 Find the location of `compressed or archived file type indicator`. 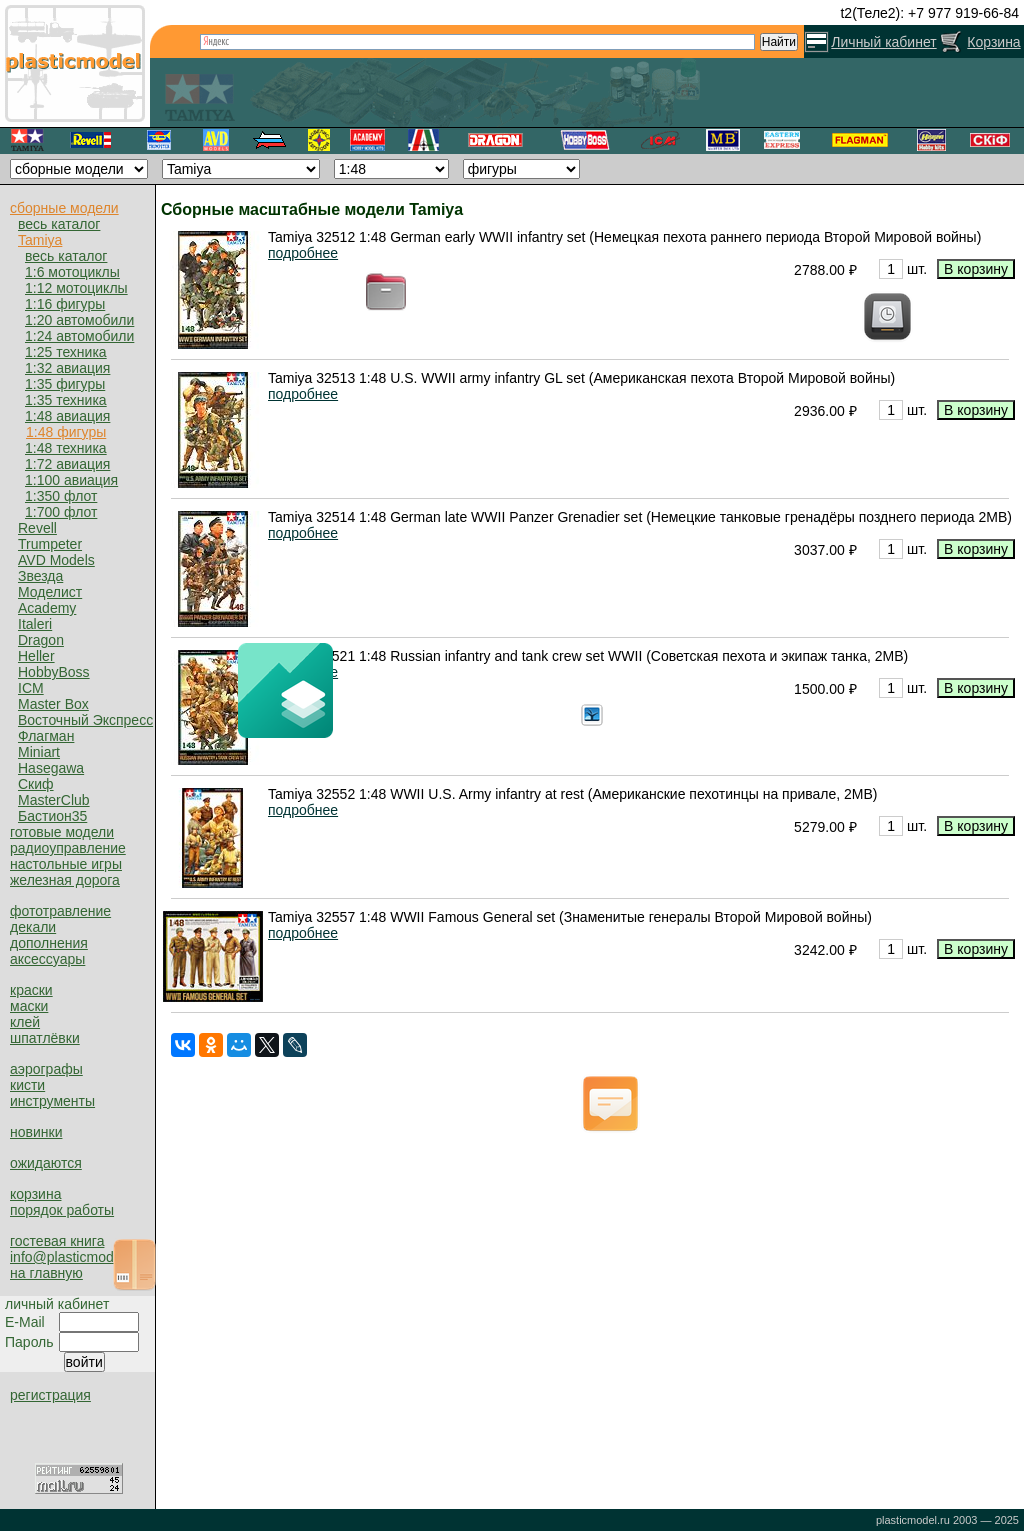

compressed or archived file type indicator is located at coordinates (134, 1264).